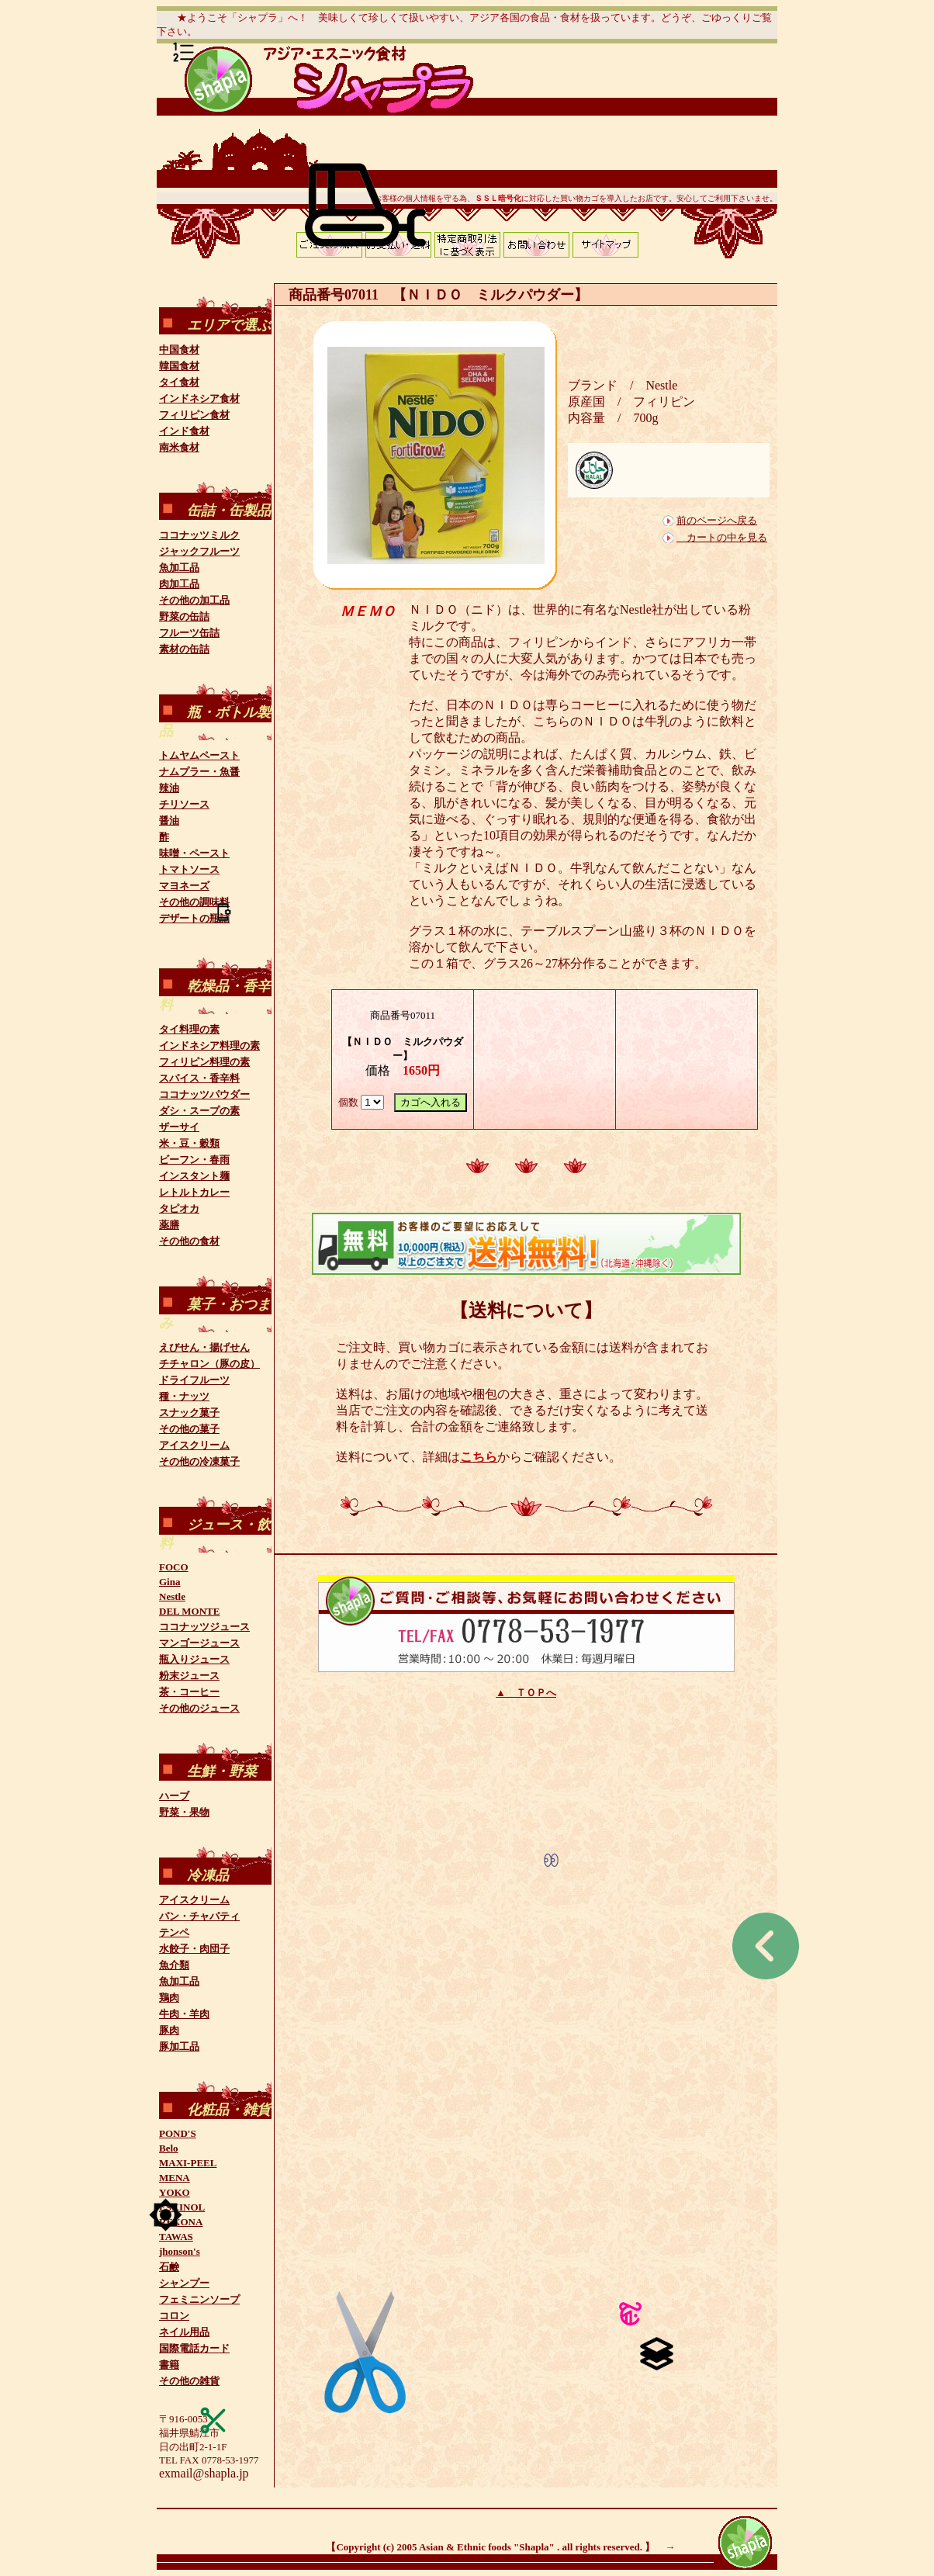  Describe the element at coordinates (165, 2214) in the screenshot. I see `increase screen brightness` at that location.